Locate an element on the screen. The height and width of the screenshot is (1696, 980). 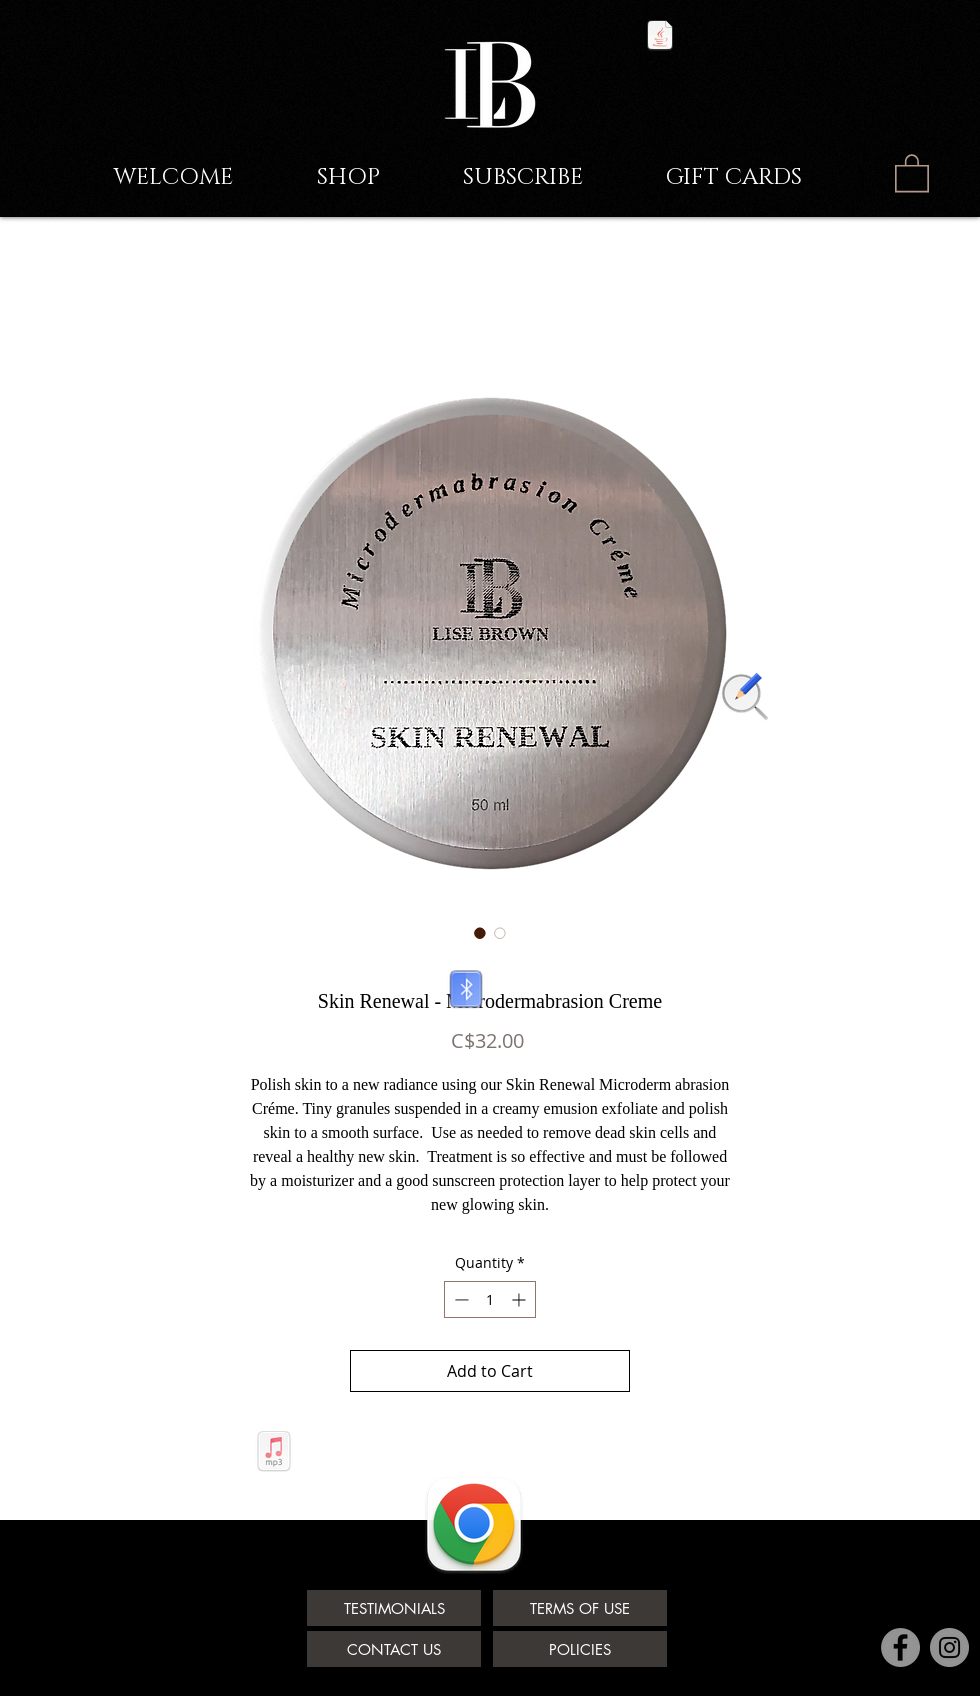
open find and replace tool is located at coordinates (744, 696).